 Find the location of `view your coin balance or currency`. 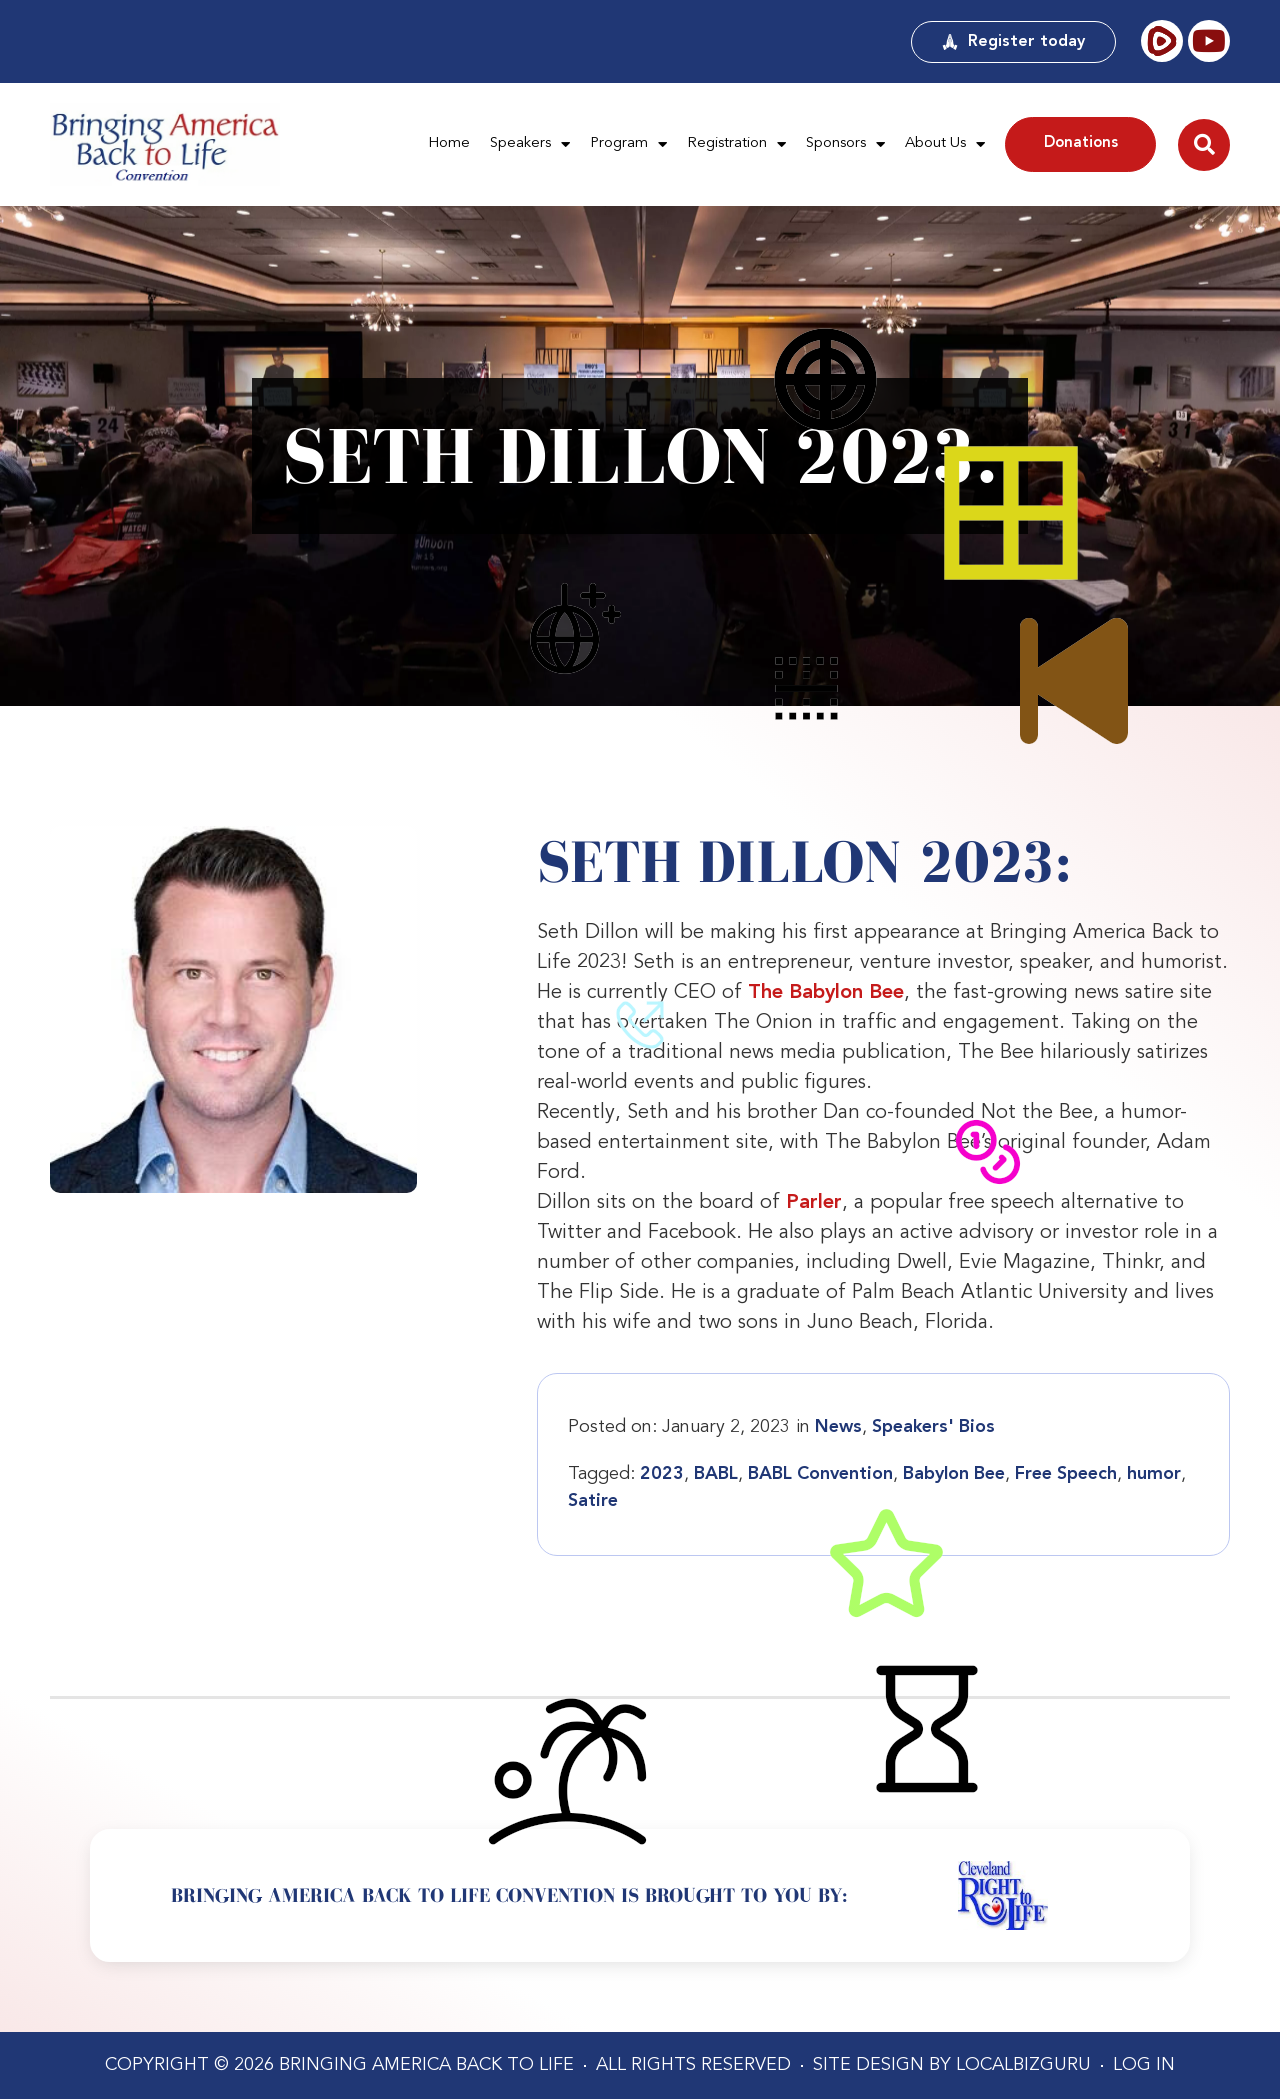

view your coin balance or currency is located at coordinates (988, 1152).